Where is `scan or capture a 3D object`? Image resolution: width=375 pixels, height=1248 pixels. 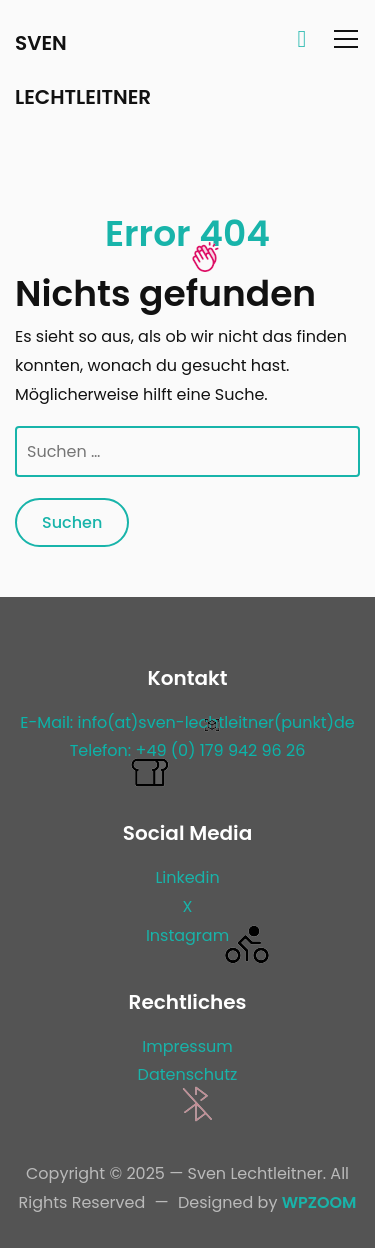
scan or capture a 3D object is located at coordinates (212, 725).